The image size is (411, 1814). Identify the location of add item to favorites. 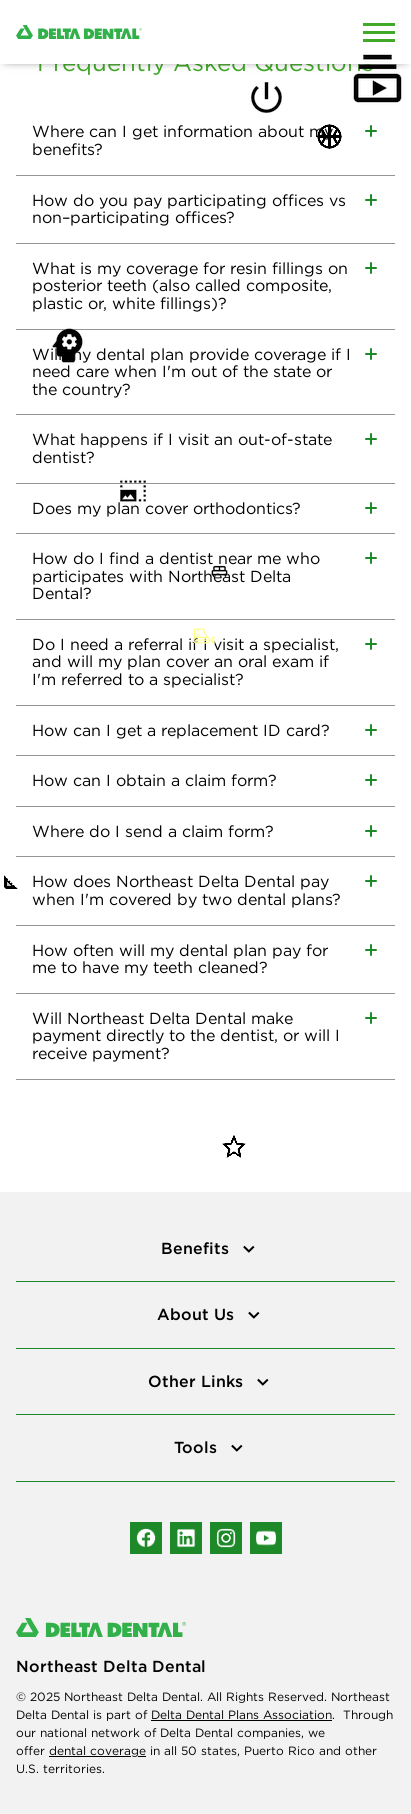
(234, 1147).